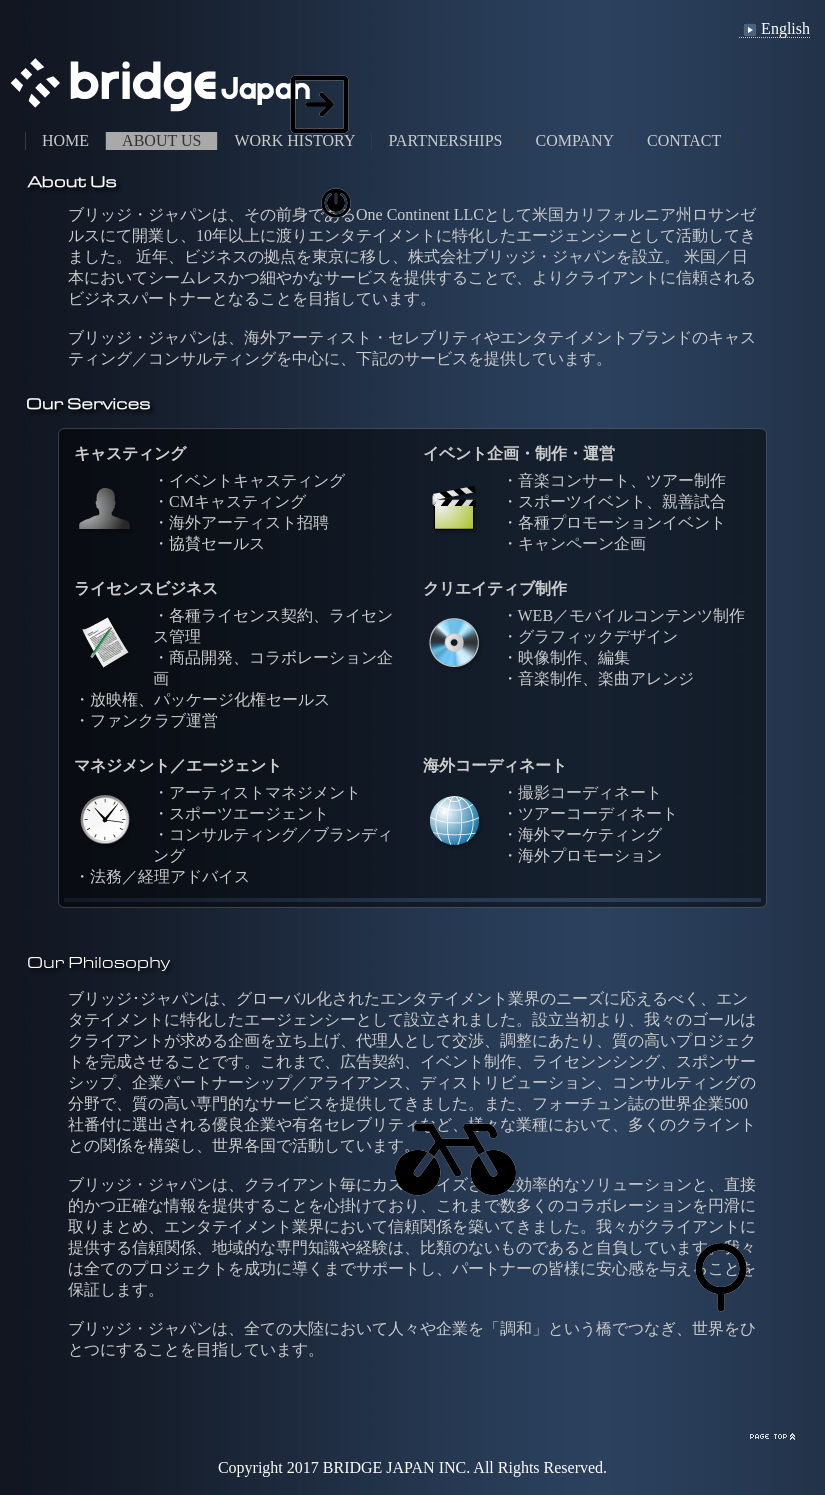 The width and height of the screenshot is (825, 1495). I want to click on select bicycle as transportation mode, so click(455, 1157).